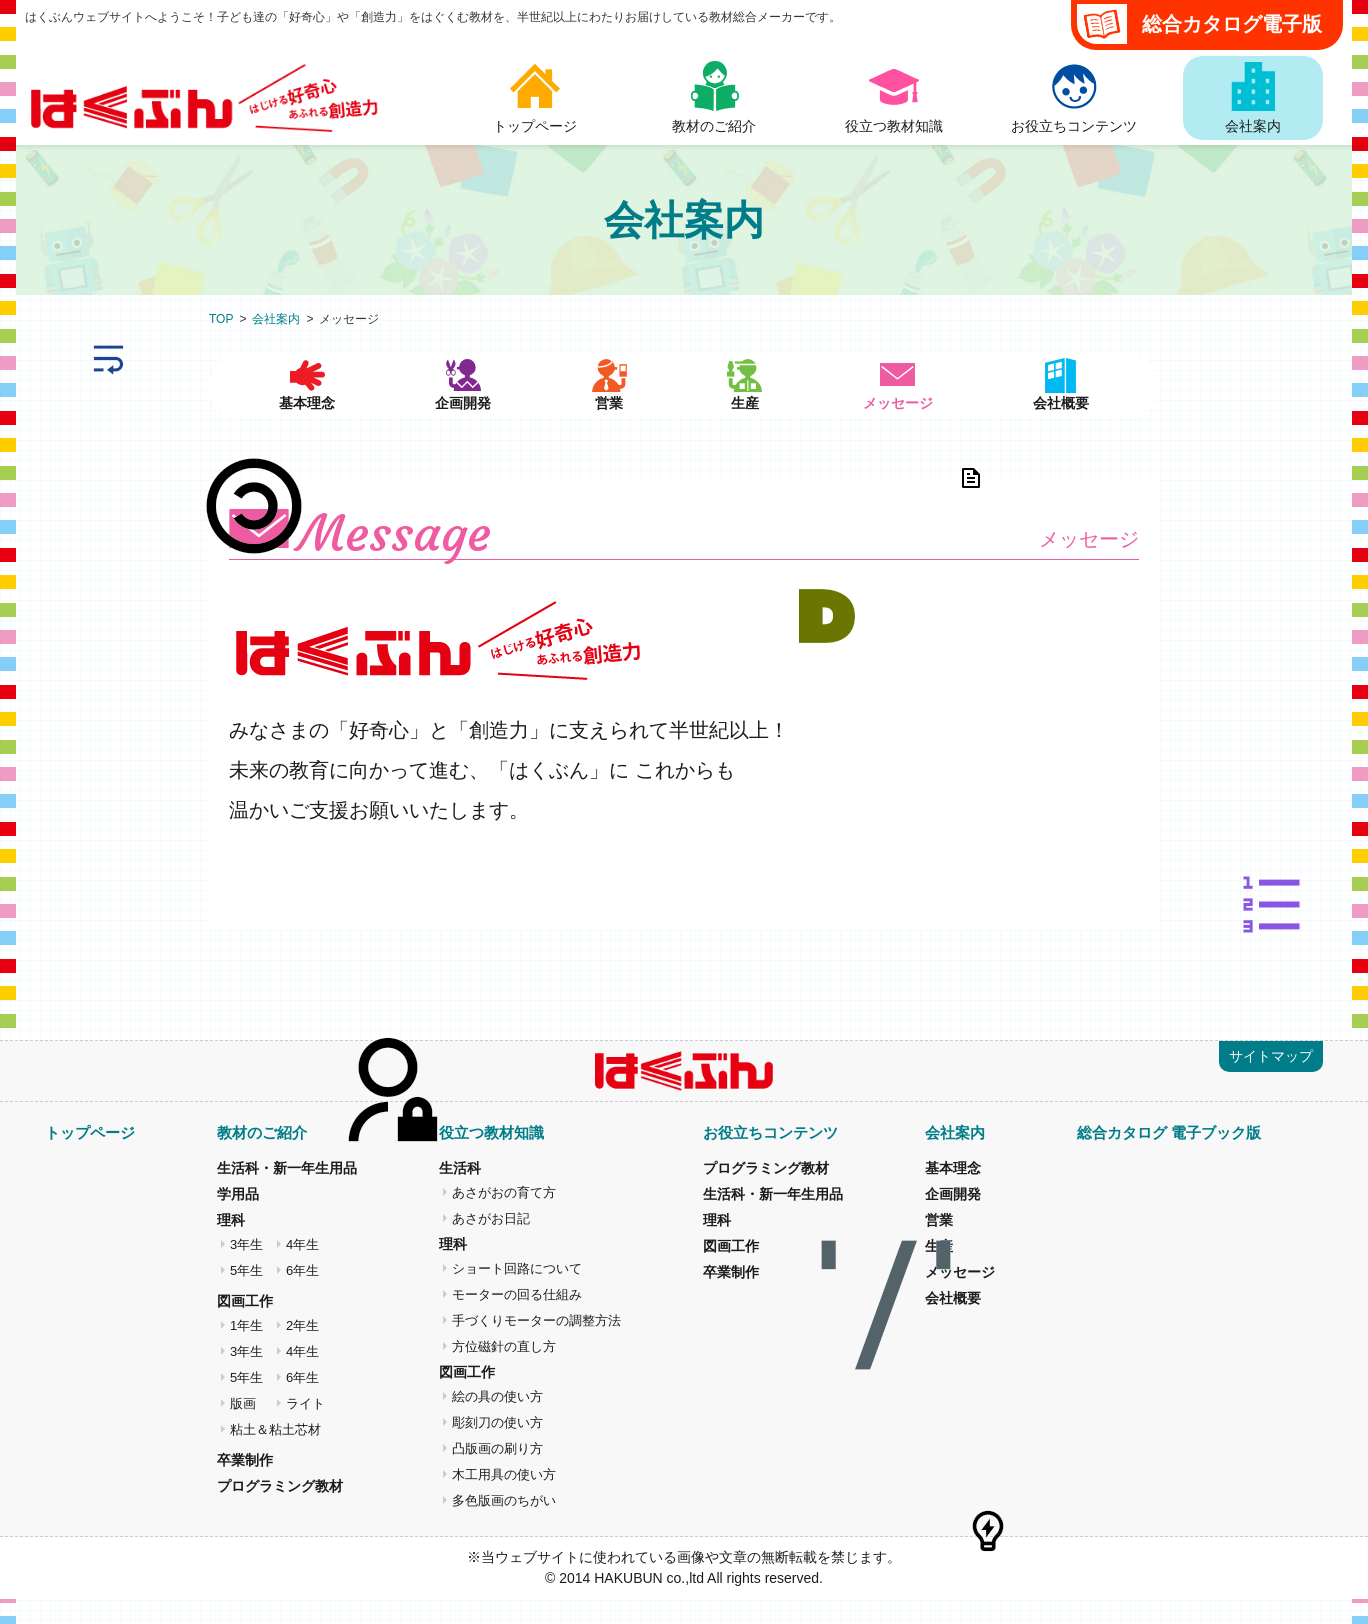  Describe the element at coordinates (971, 478) in the screenshot. I see `view document contents` at that location.